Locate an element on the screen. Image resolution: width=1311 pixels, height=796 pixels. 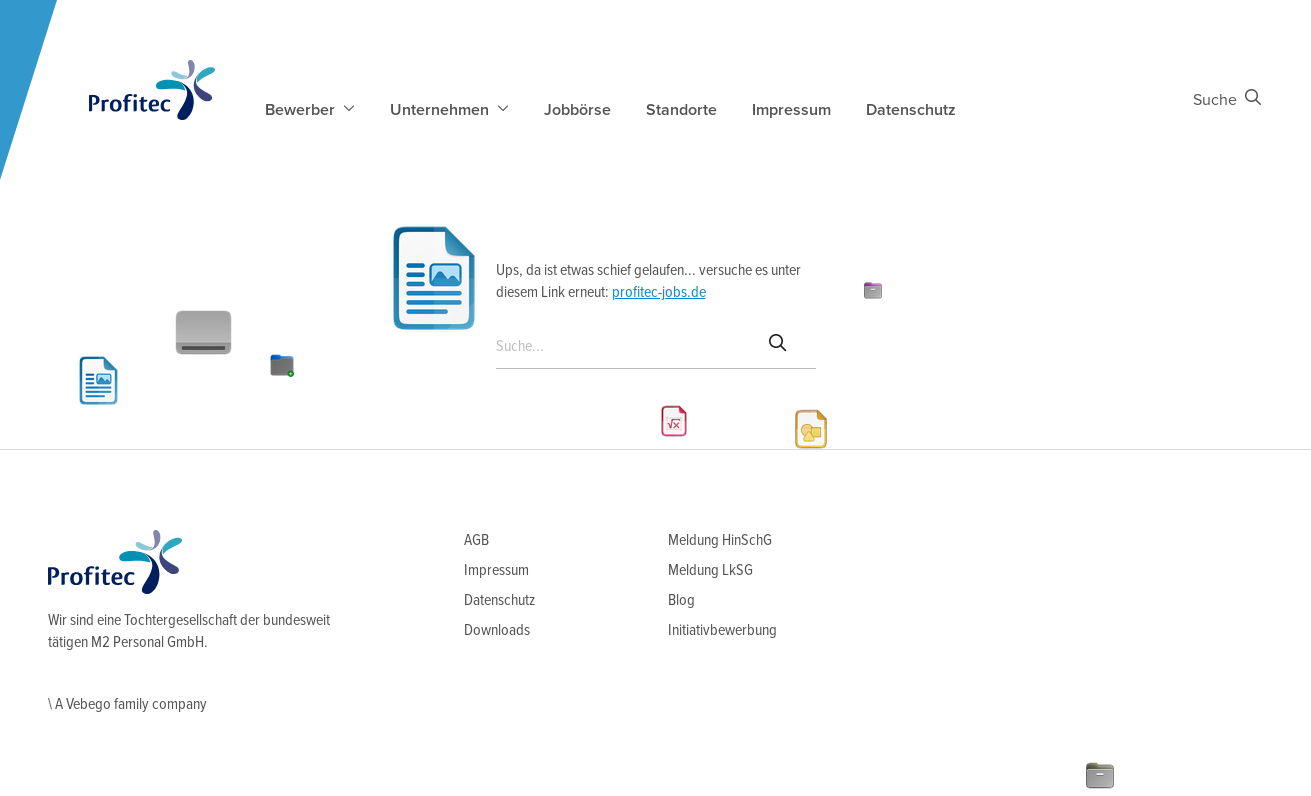
open the file manager app is located at coordinates (1100, 775).